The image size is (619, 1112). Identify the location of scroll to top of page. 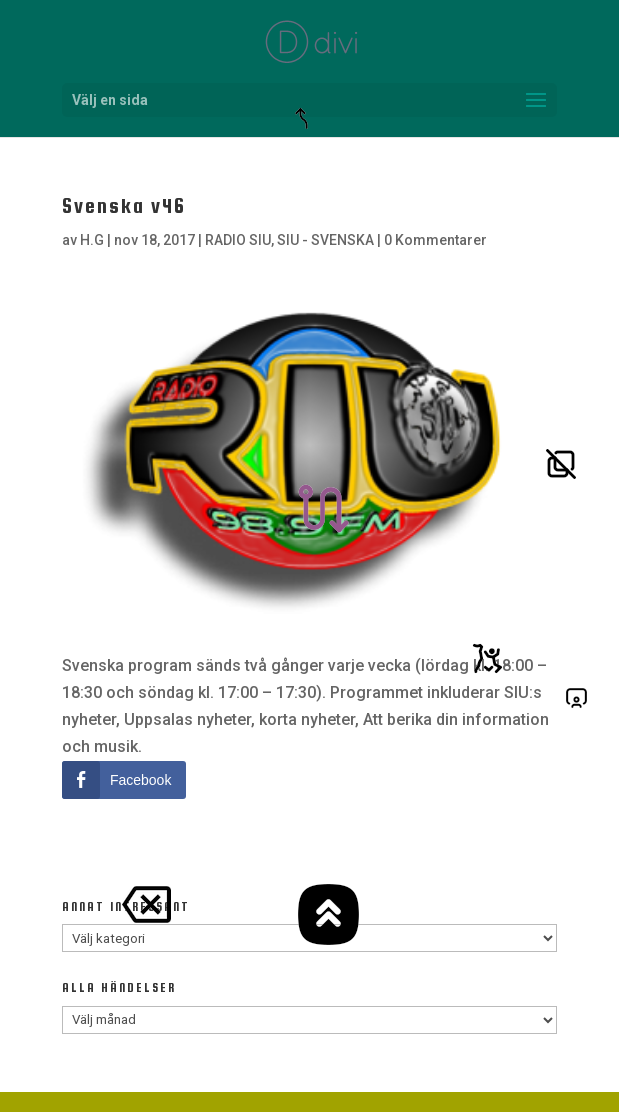
(328, 914).